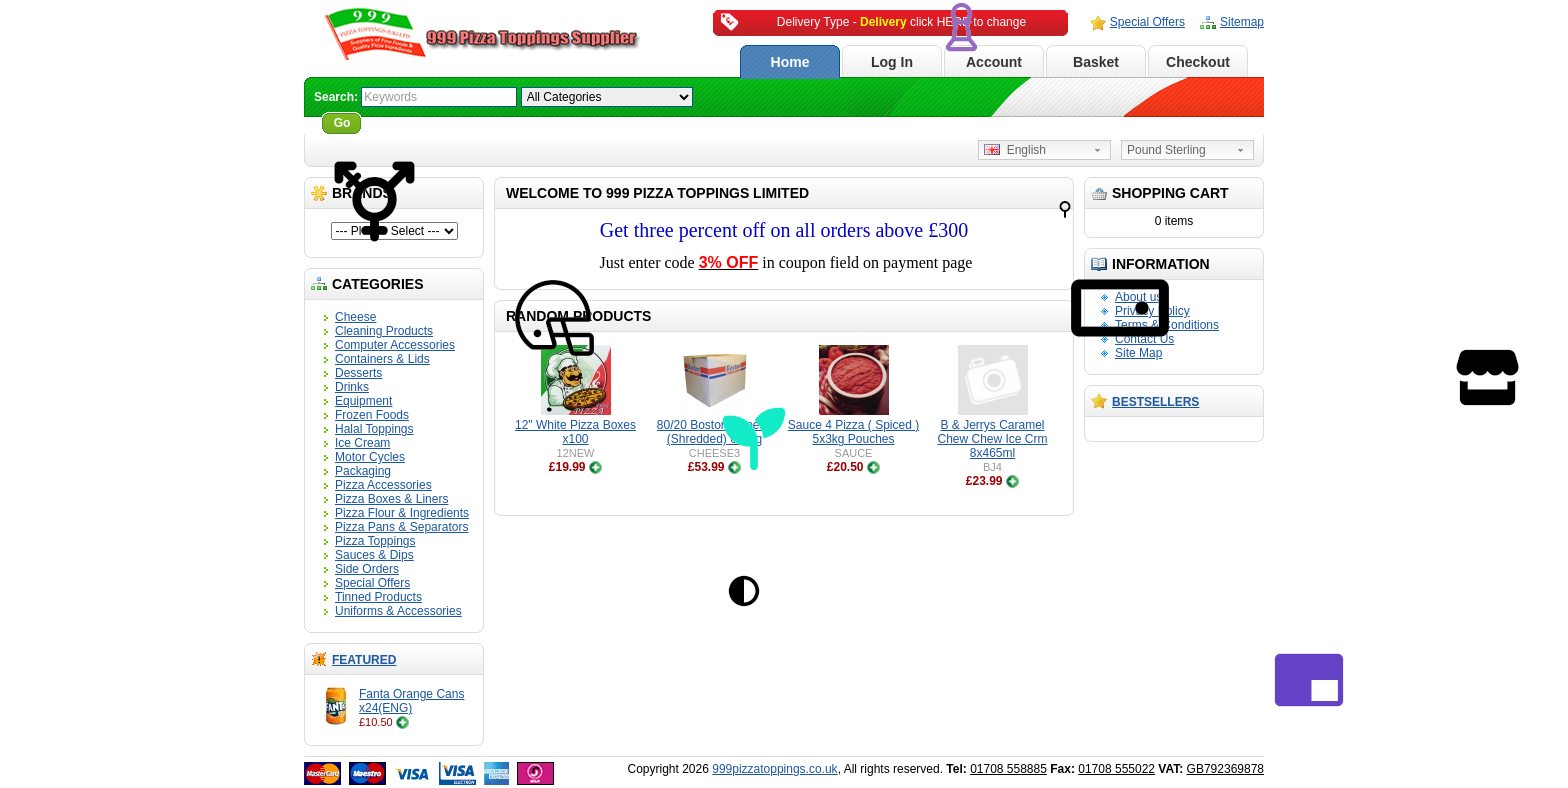 The height and width of the screenshot is (788, 1568). I want to click on enable picture-in-picture mode, so click(1309, 680).